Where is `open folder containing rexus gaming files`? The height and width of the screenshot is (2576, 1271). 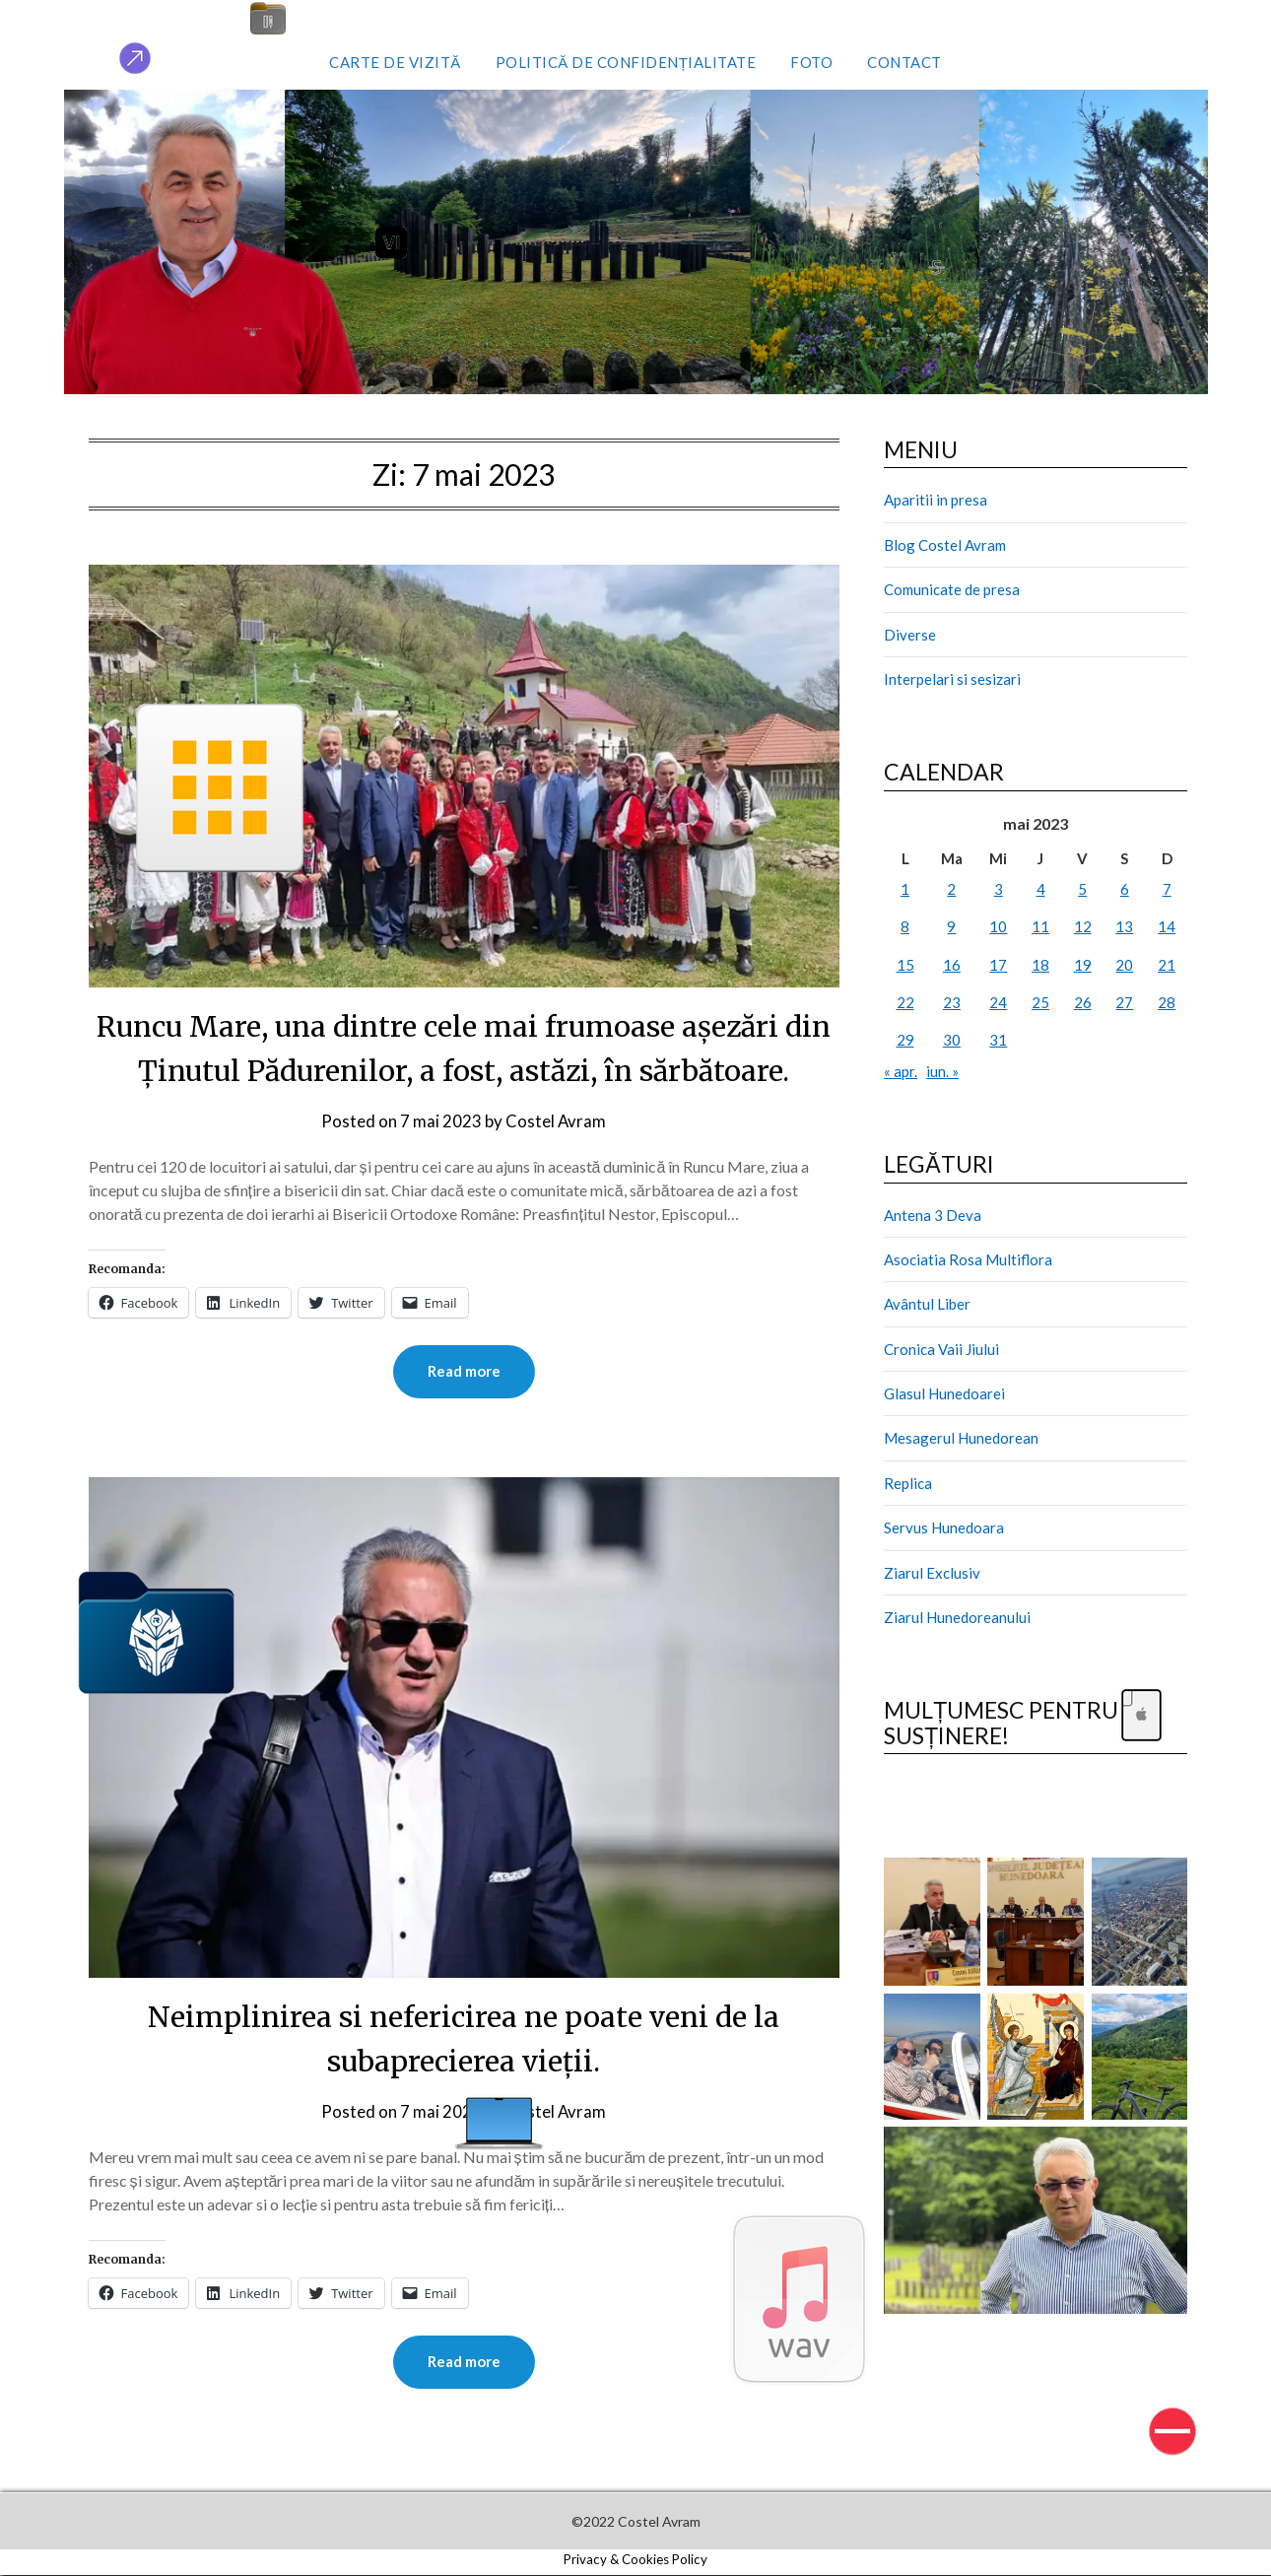
open folder containing rexus gaming files is located at coordinates (156, 1637).